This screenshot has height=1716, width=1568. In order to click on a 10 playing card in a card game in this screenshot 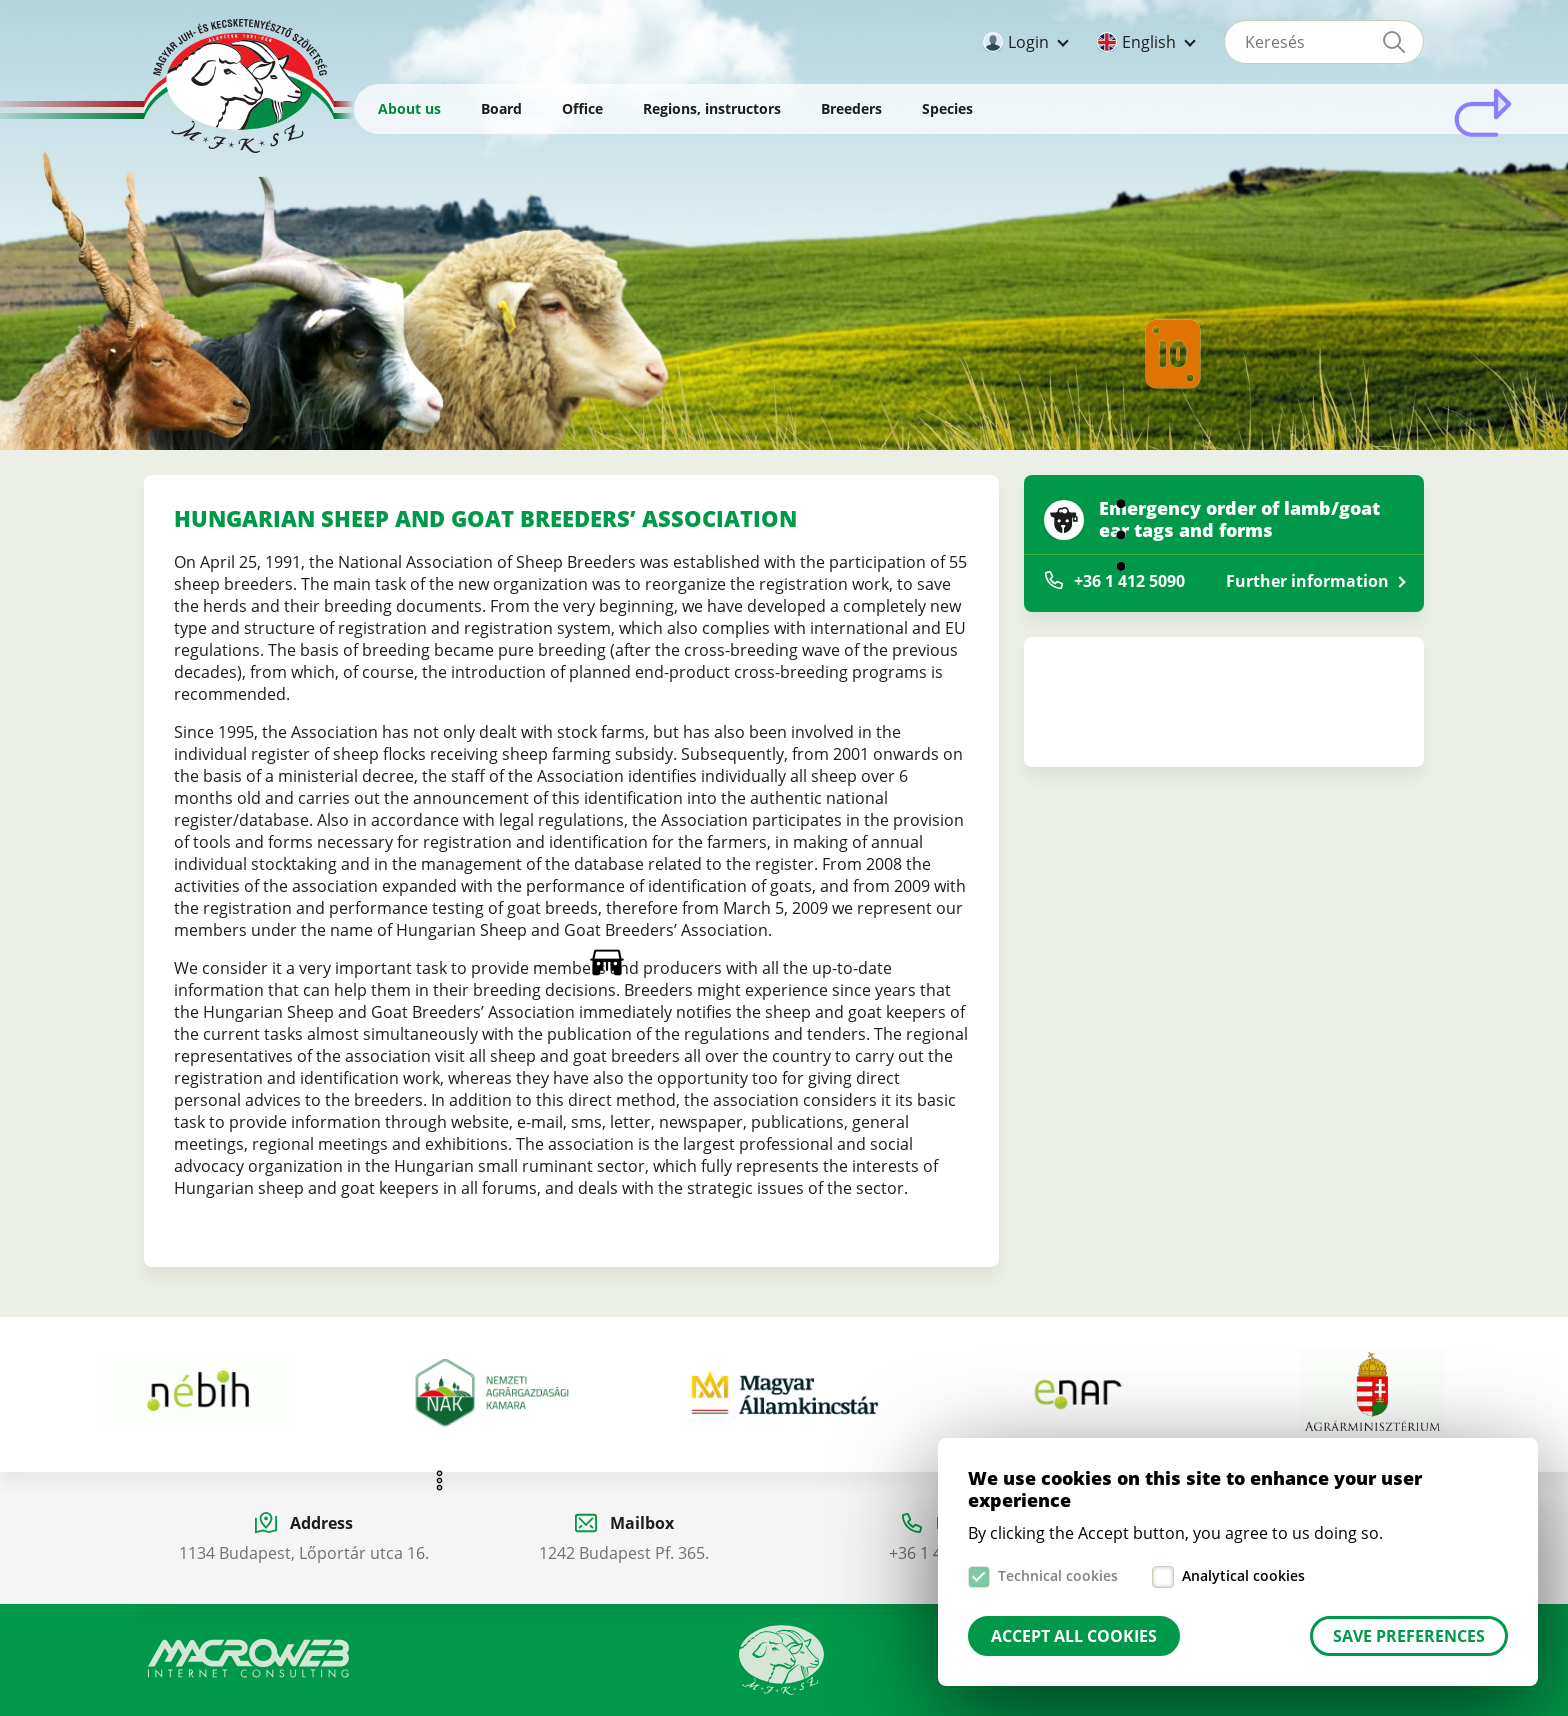, I will do `click(1173, 354)`.